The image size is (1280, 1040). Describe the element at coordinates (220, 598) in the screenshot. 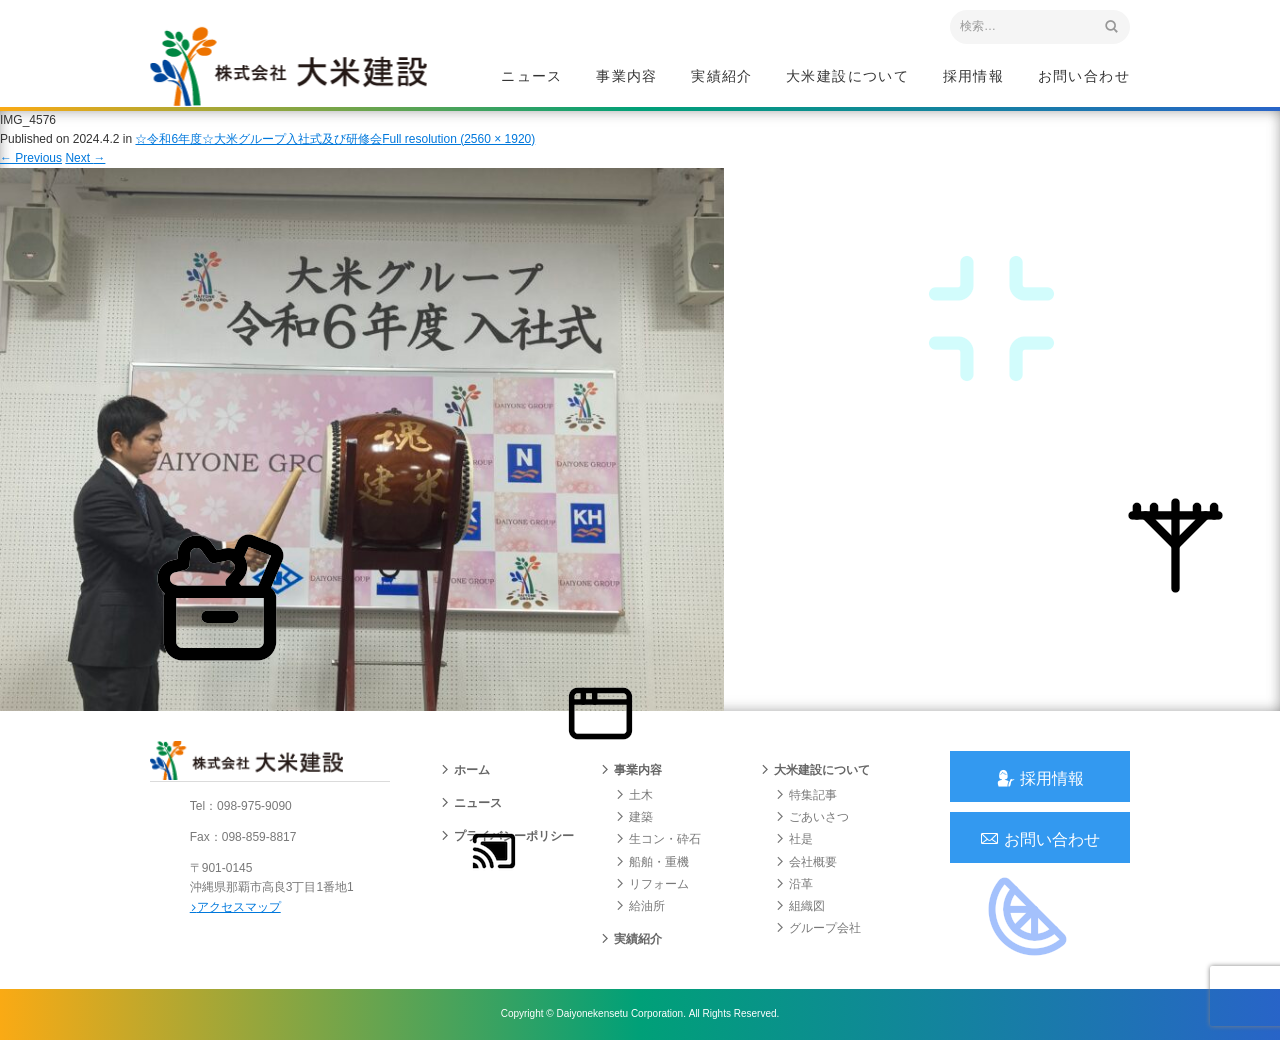

I see `access tools and utilities` at that location.